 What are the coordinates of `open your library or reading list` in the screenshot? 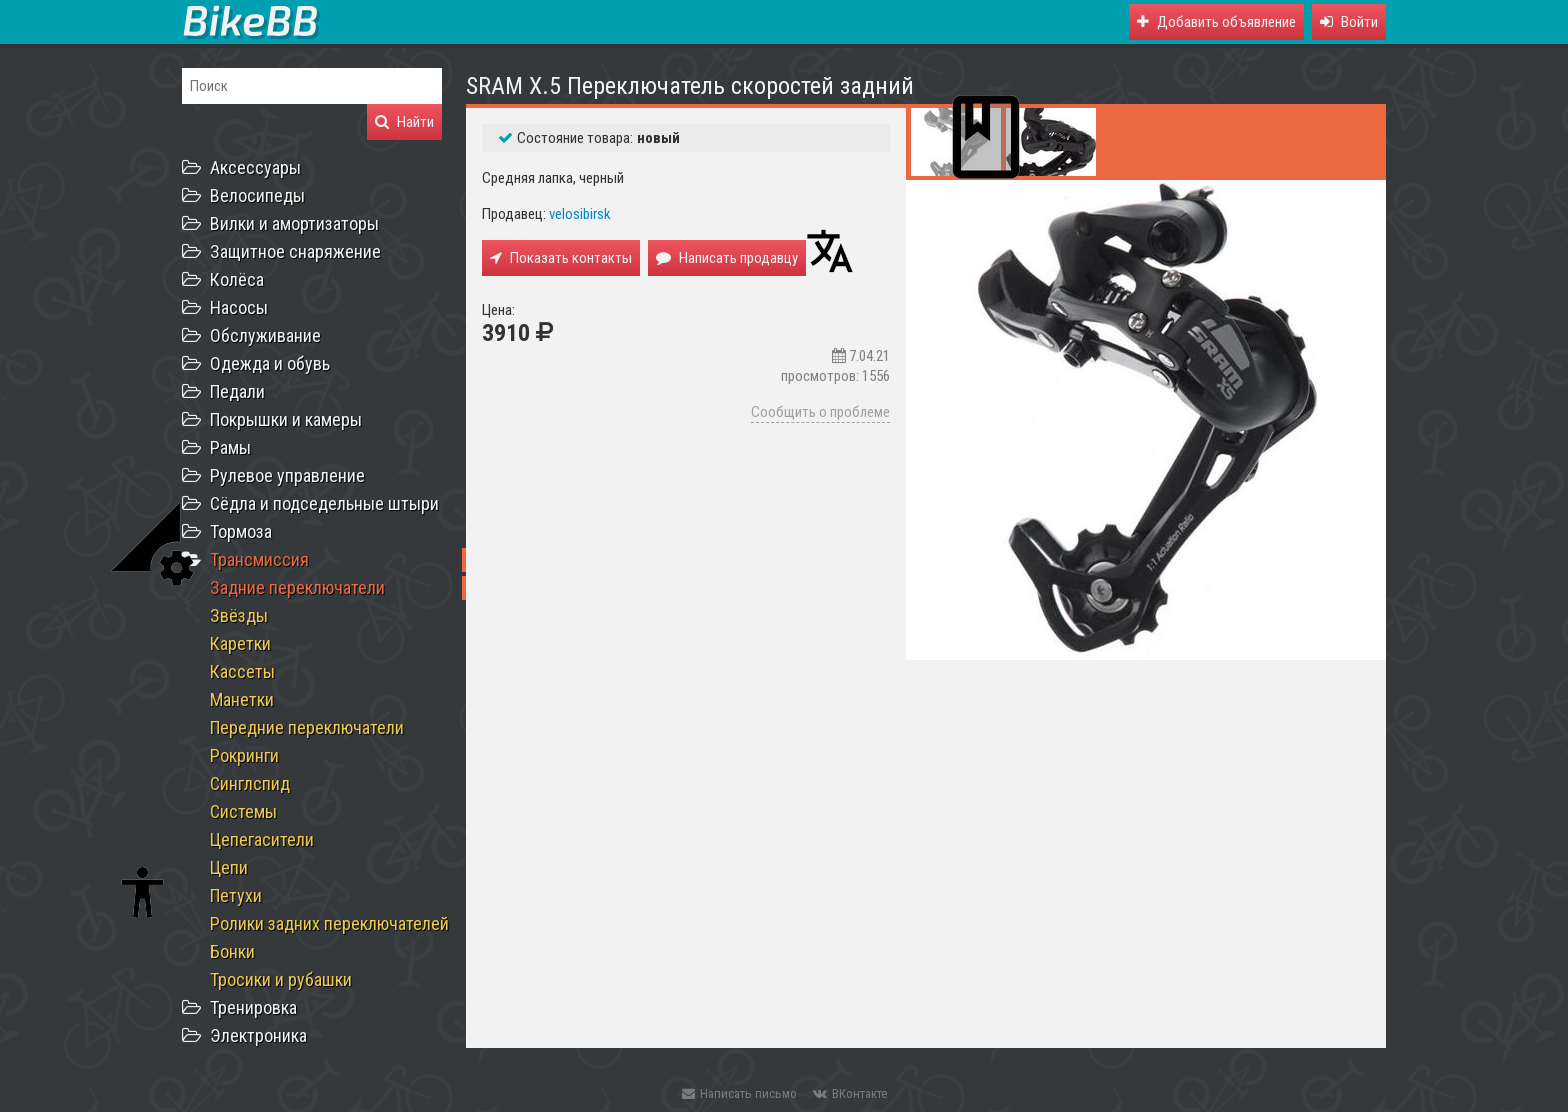 It's located at (986, 137).